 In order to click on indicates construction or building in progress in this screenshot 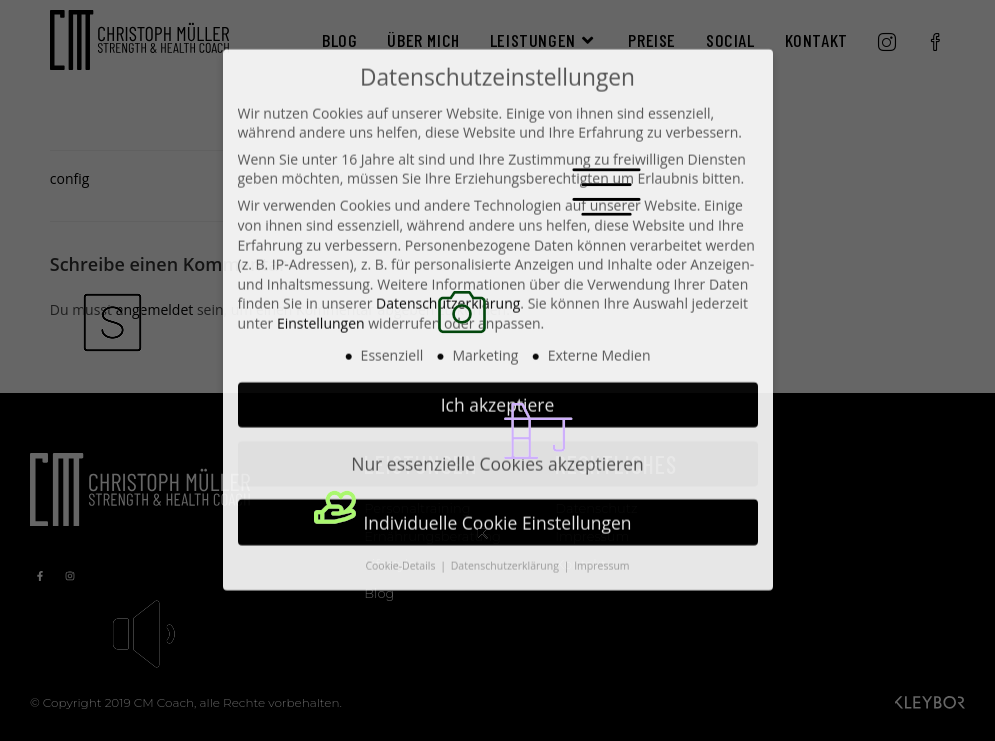, I will do `click(537, 431)`.